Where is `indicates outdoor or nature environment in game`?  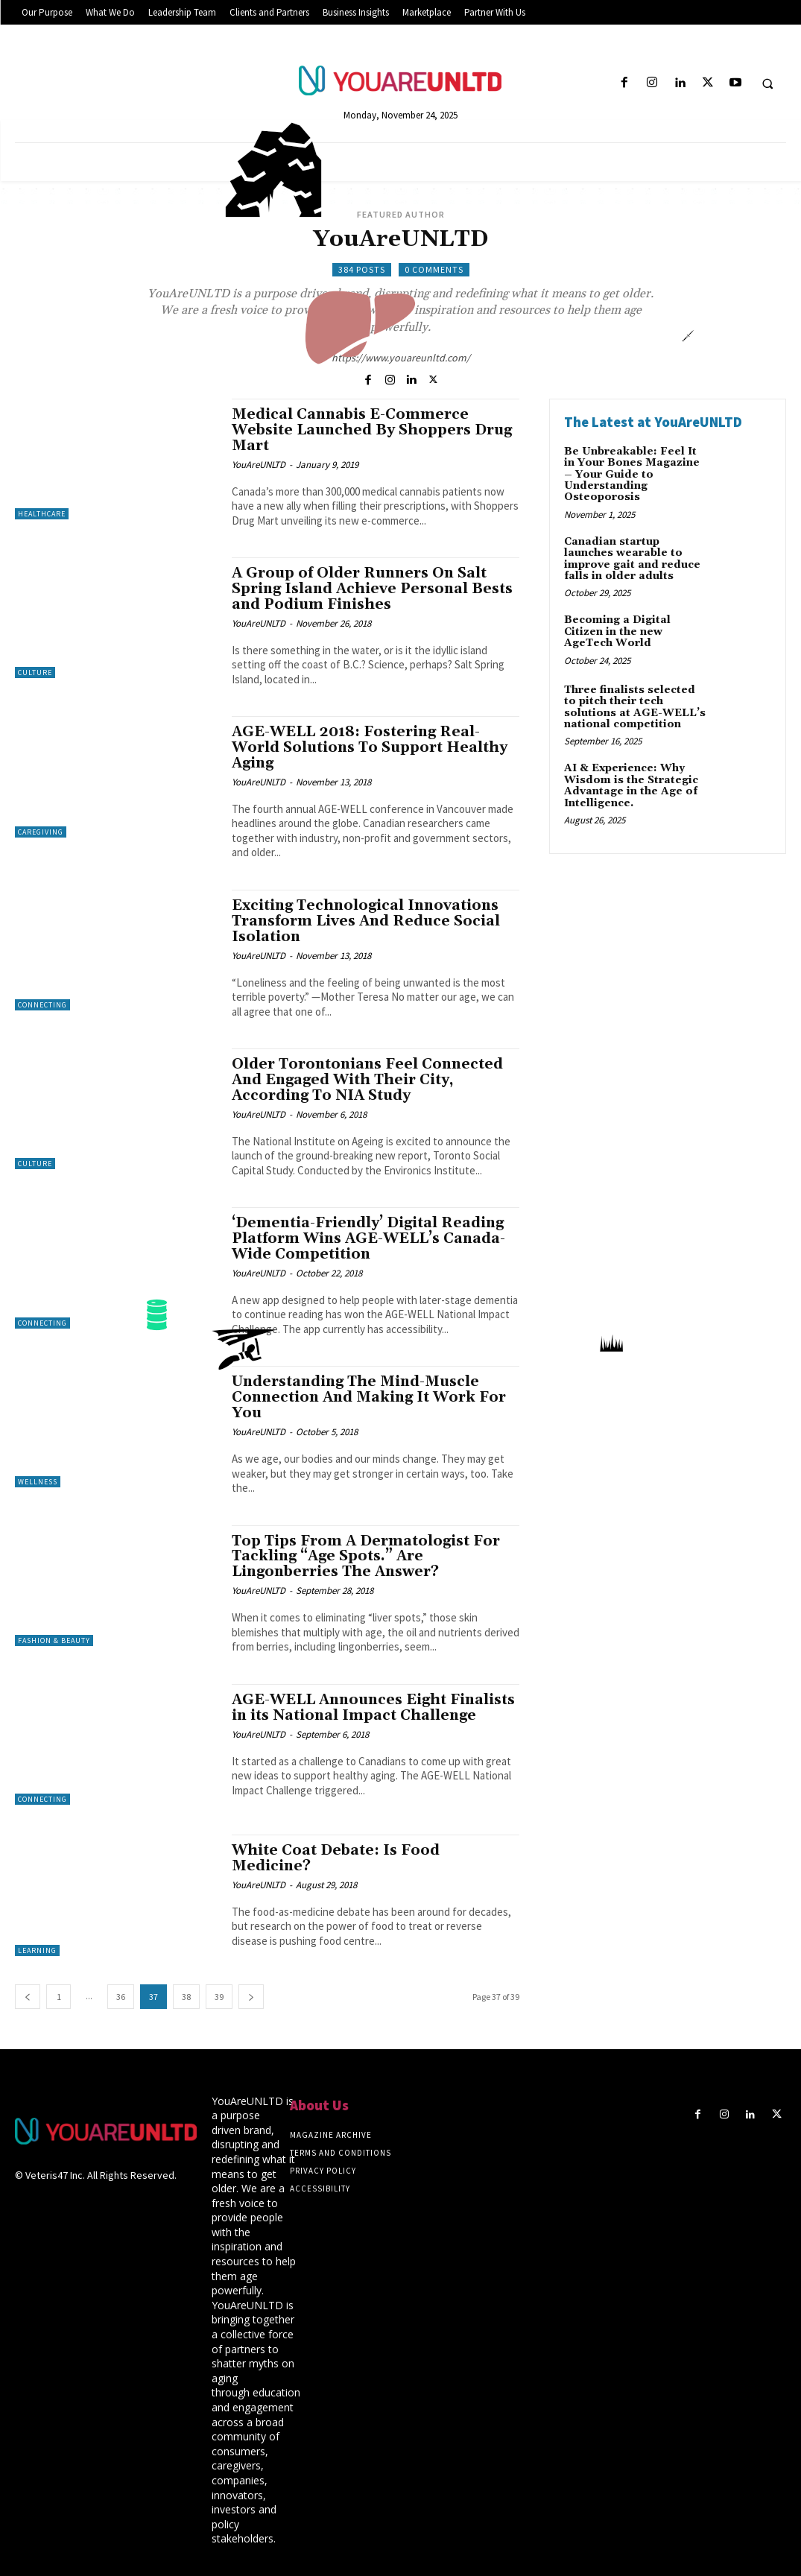
indicates outdoor or nature environment in game is located at coordinates (611, 1340).